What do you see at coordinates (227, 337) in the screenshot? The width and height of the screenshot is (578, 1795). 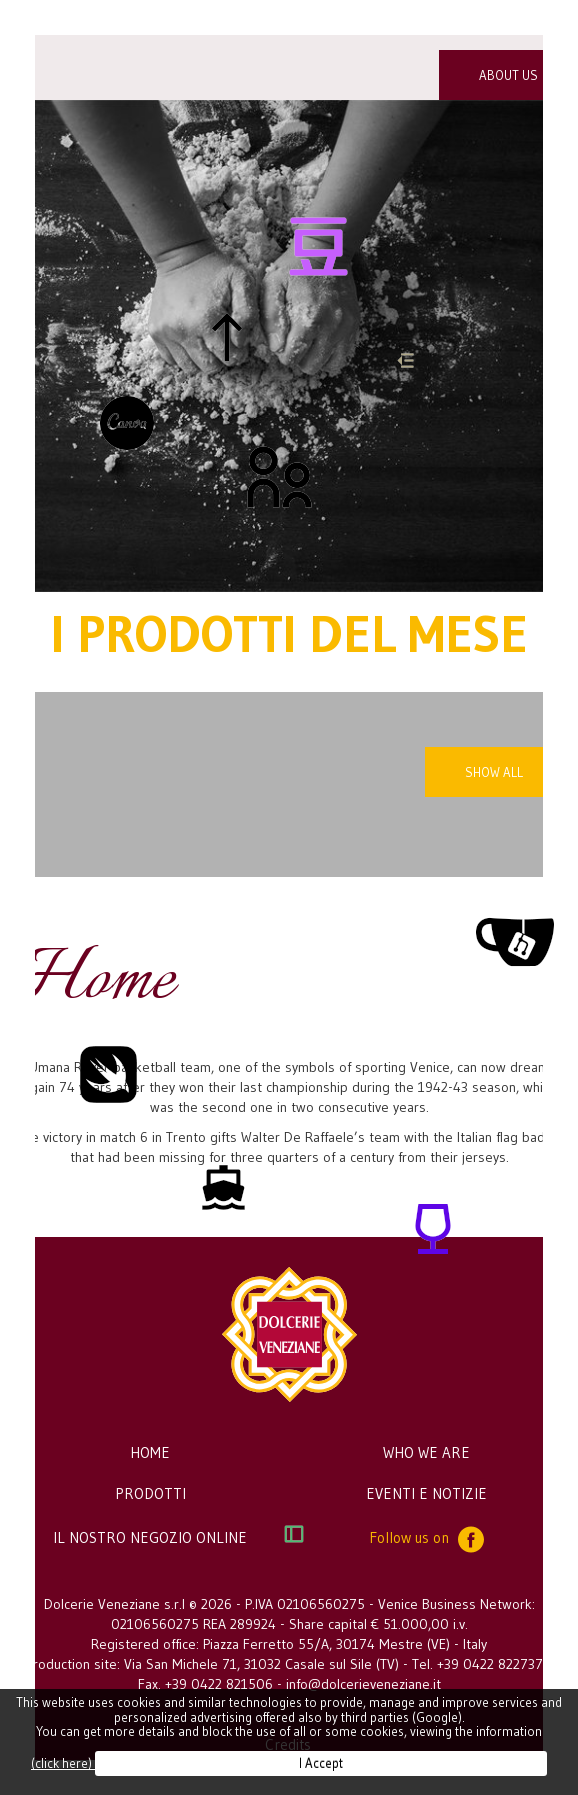 I see `scroll to top of page` at bounding box center [227, 337].